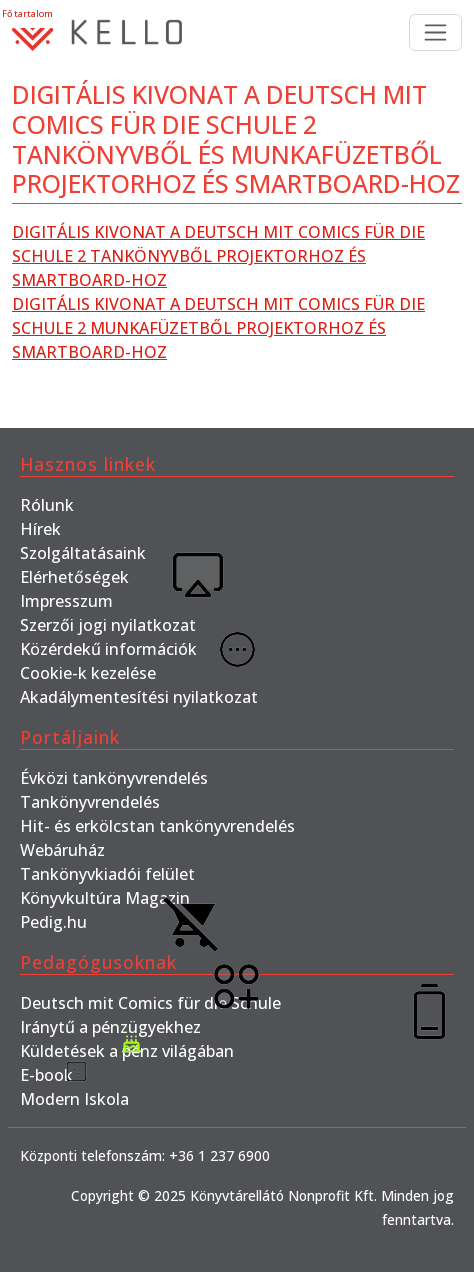 This screenshot has width=474, height=1272. I want to click on view more options, so click(237, 649).